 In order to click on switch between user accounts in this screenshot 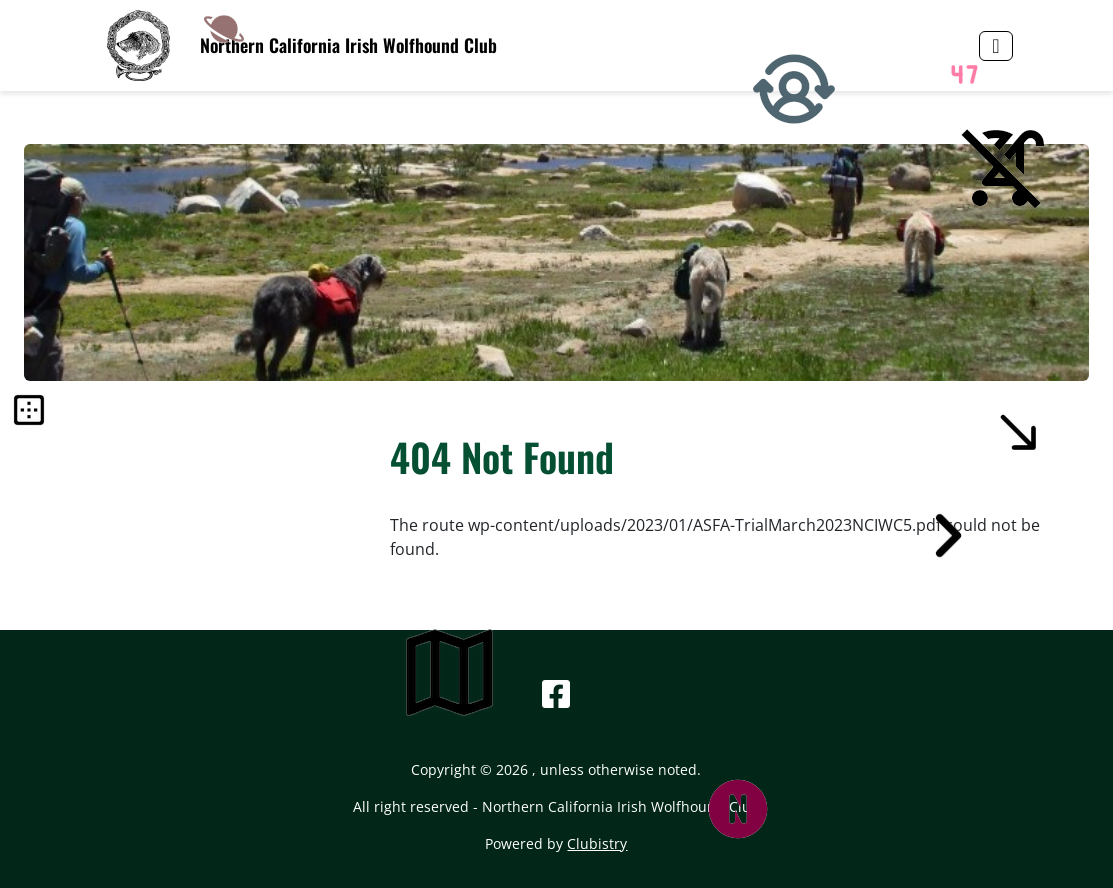, I will do `click(794, 89)`.